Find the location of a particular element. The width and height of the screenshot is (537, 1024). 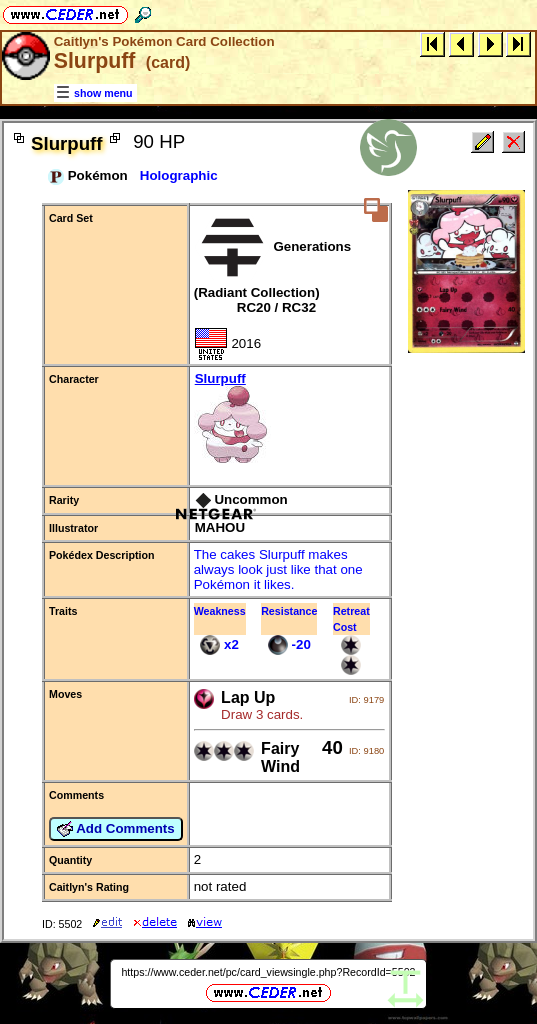

lubuntu linux distribution logo is located at coordinates (388, 147).